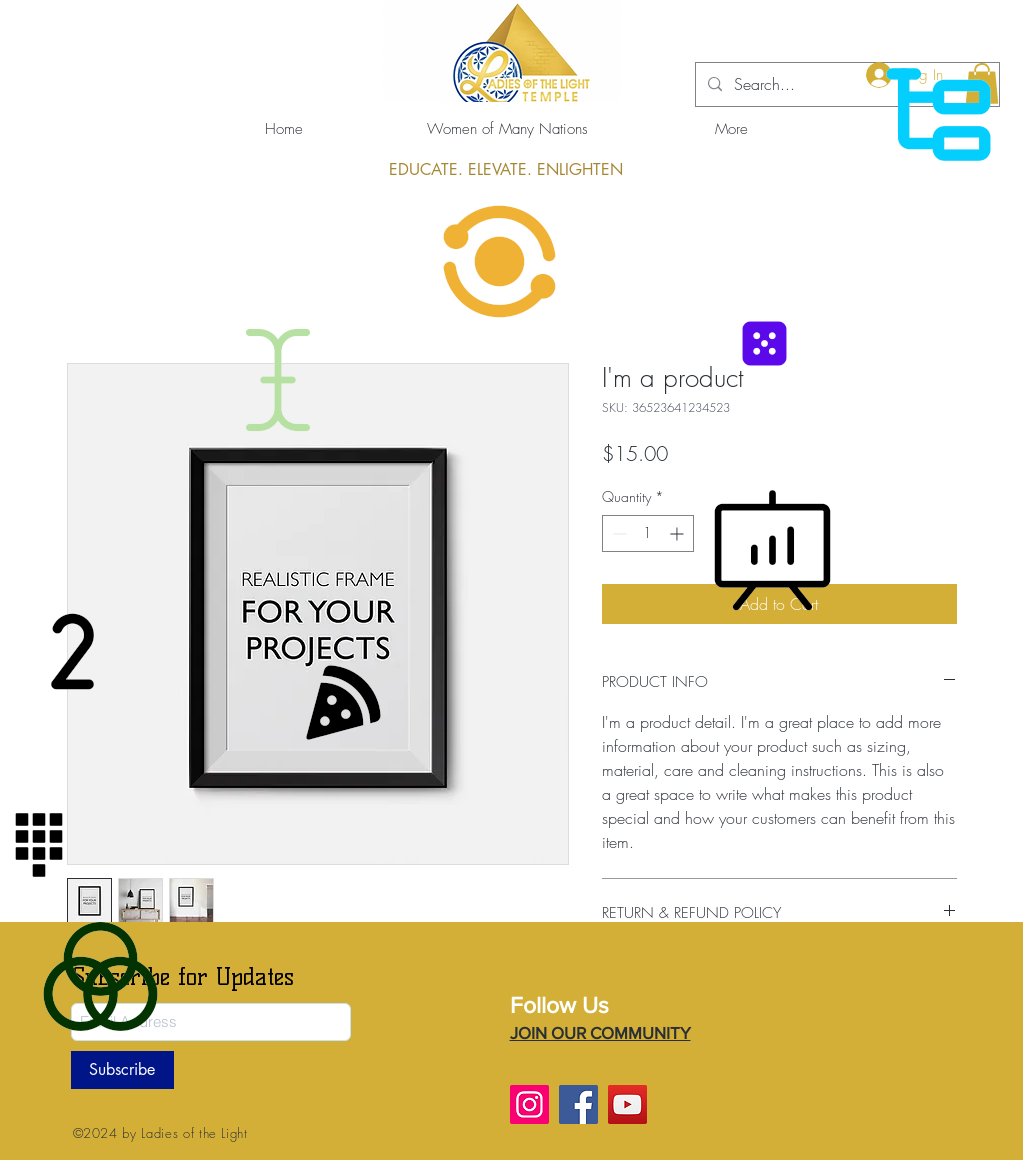 The width and height of the screenshot is (1023, 1160). Describe the element at coordinates (100, 978) in the screenshot. I see `indicates overlapping or shared data between three sets` at that location.